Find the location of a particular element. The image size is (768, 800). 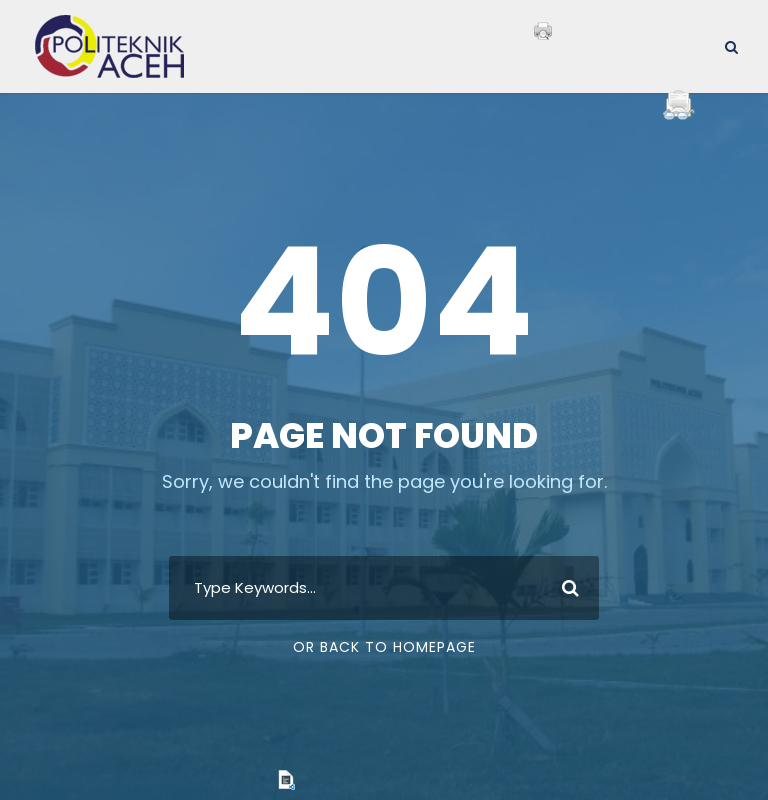

preview document before printing is located at coordinates (543, 31).